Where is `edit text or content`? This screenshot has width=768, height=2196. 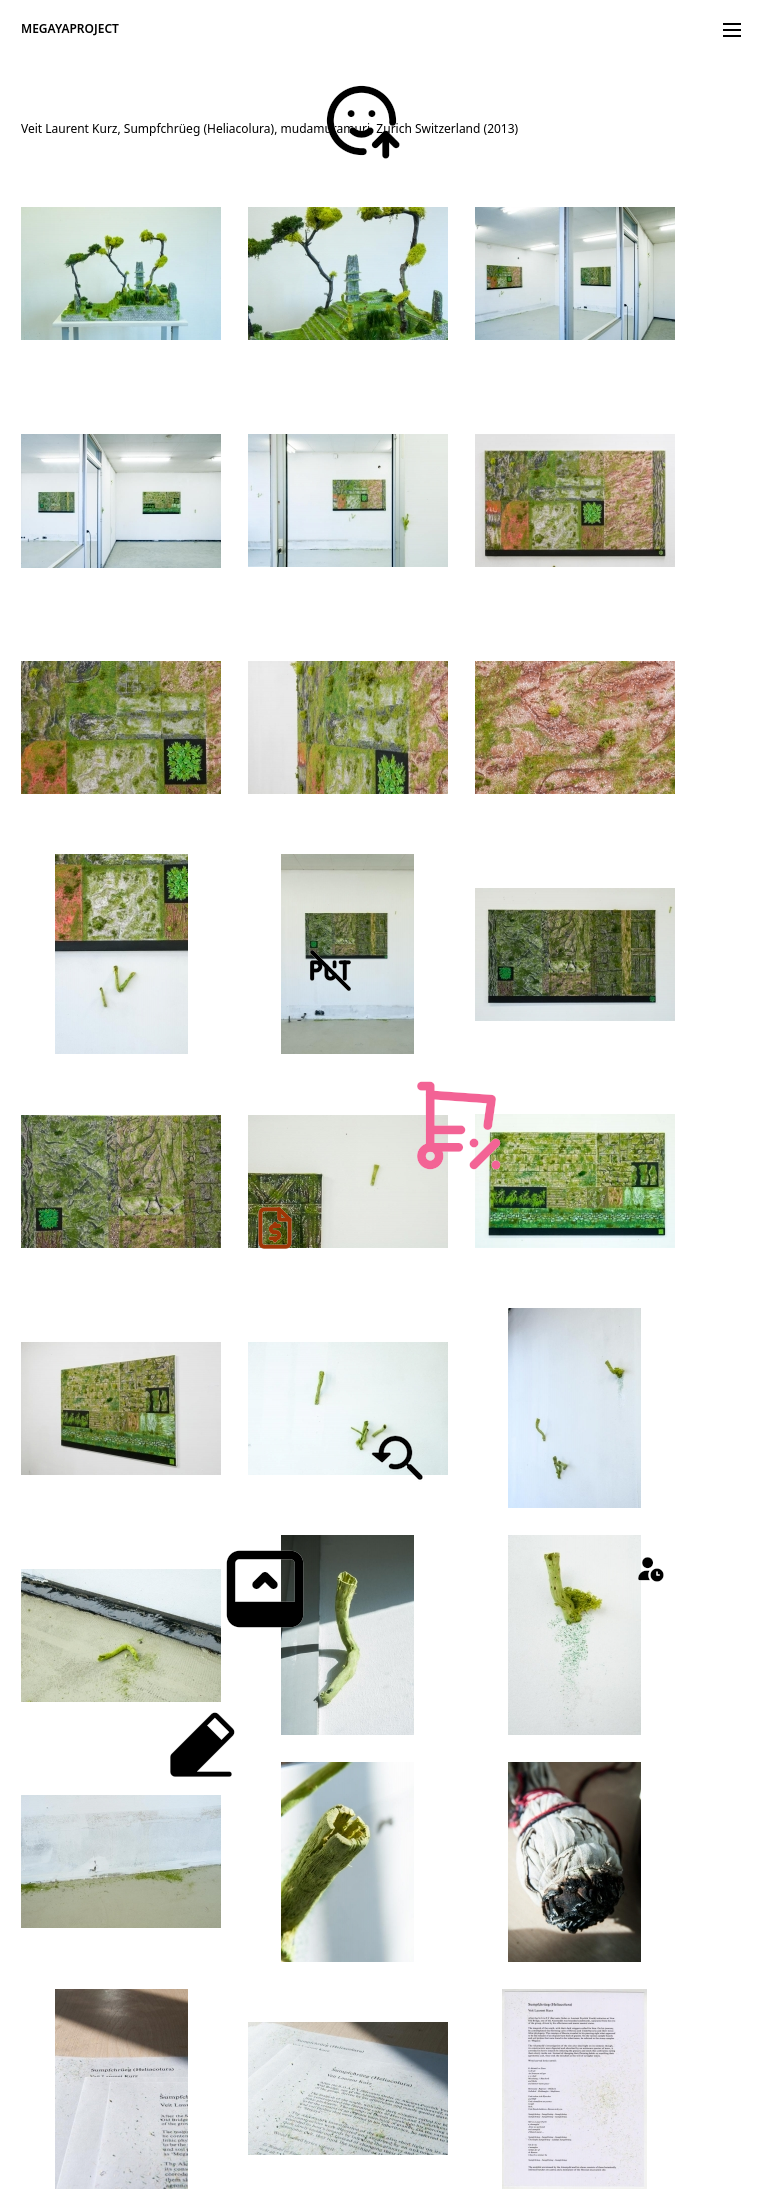 edit text or content is located at coordinates (201, 1746).